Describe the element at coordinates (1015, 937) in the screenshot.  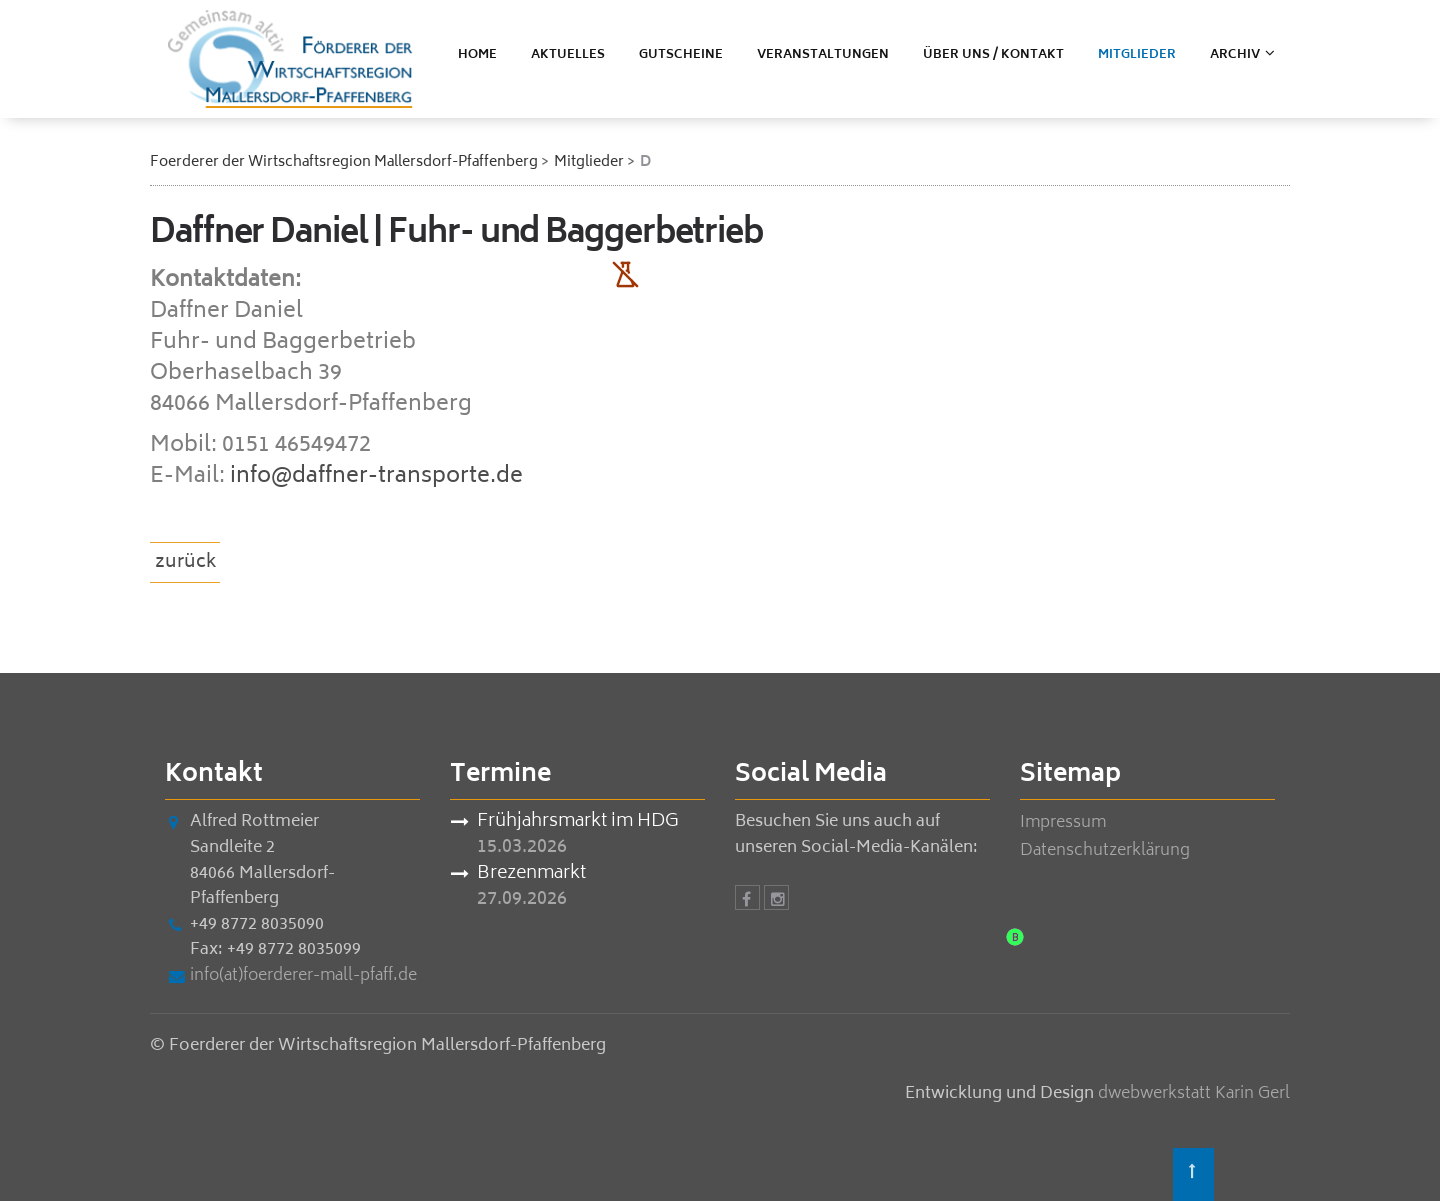
I see `xbox controller B button indicator` at that location.